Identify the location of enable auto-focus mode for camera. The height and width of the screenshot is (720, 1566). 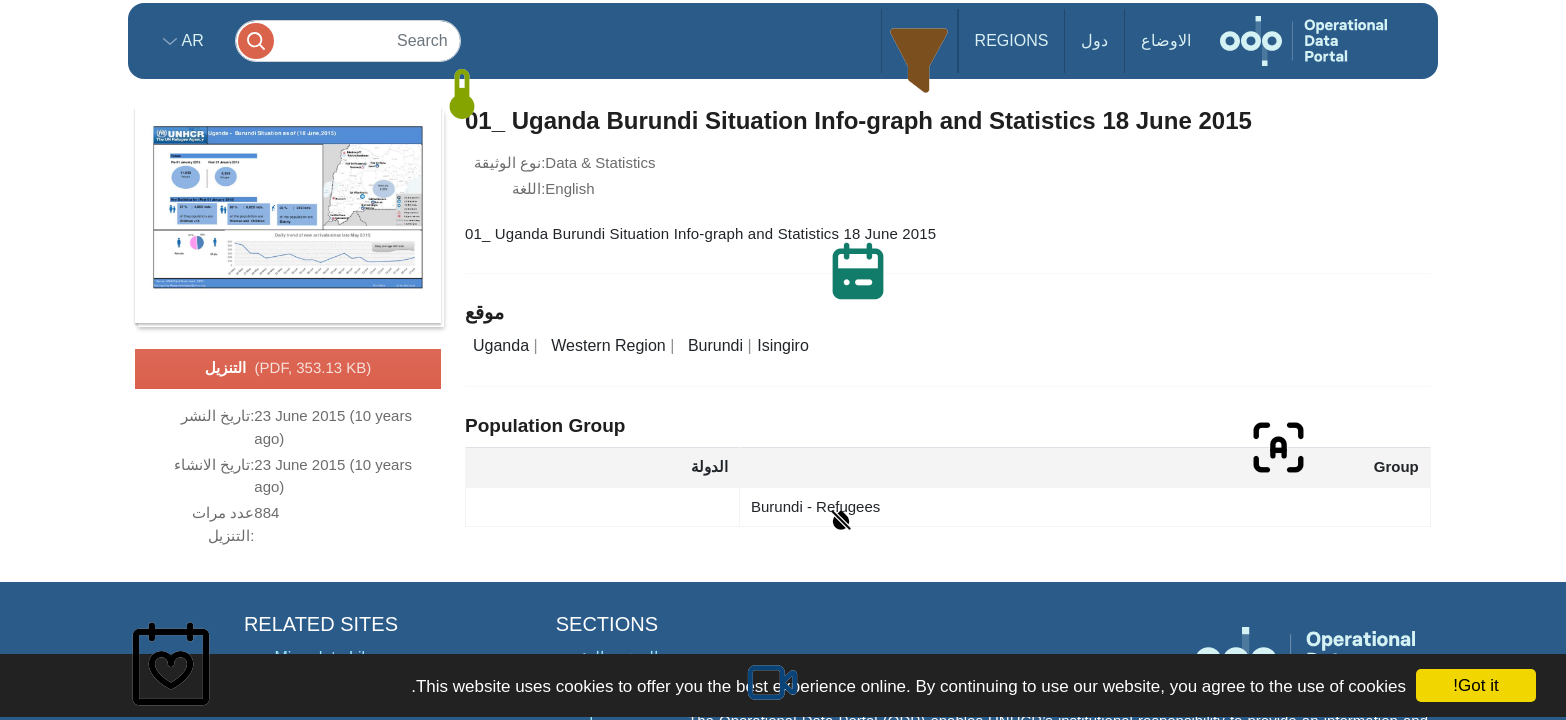
(1278, 447).